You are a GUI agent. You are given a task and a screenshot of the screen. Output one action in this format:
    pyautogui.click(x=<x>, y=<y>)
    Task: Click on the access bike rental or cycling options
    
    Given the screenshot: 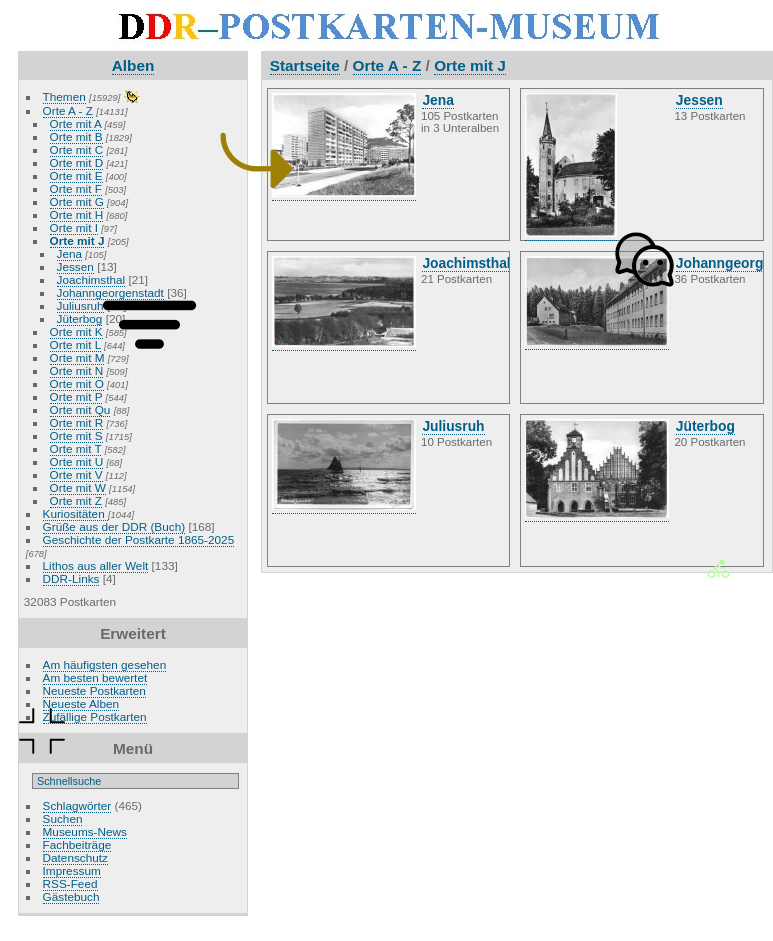 What is the action you would take?
    pyautogui.click(x=718, y=569)
    